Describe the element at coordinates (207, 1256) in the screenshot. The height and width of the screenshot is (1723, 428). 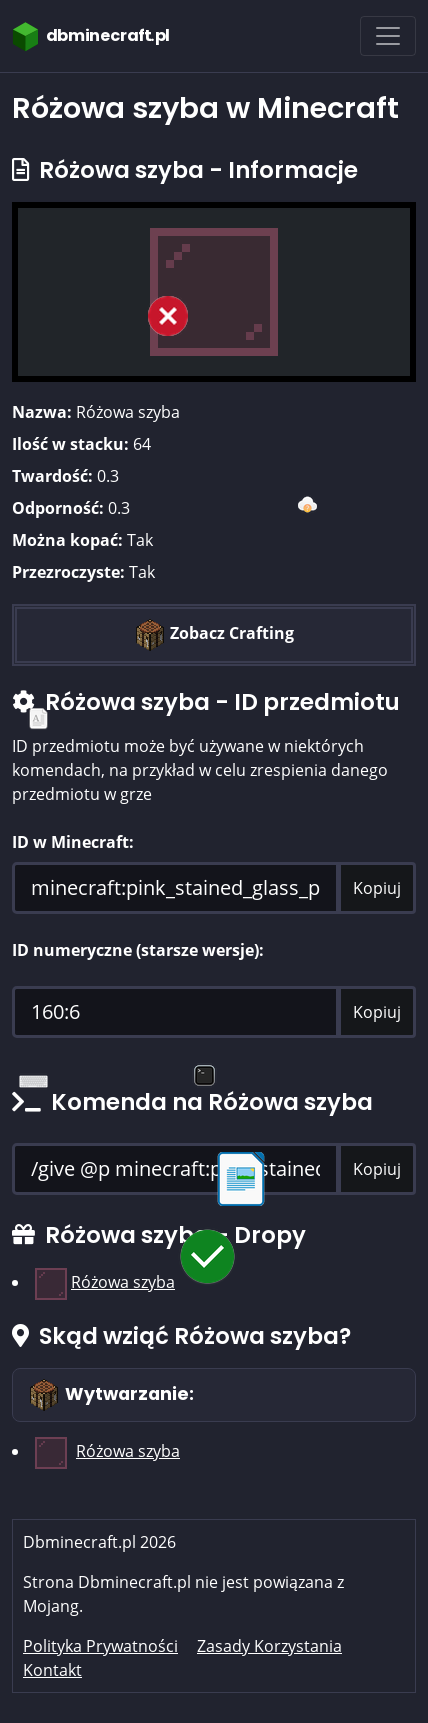
I see `indicates file is fully synced with Insync cloud storage` at that location.